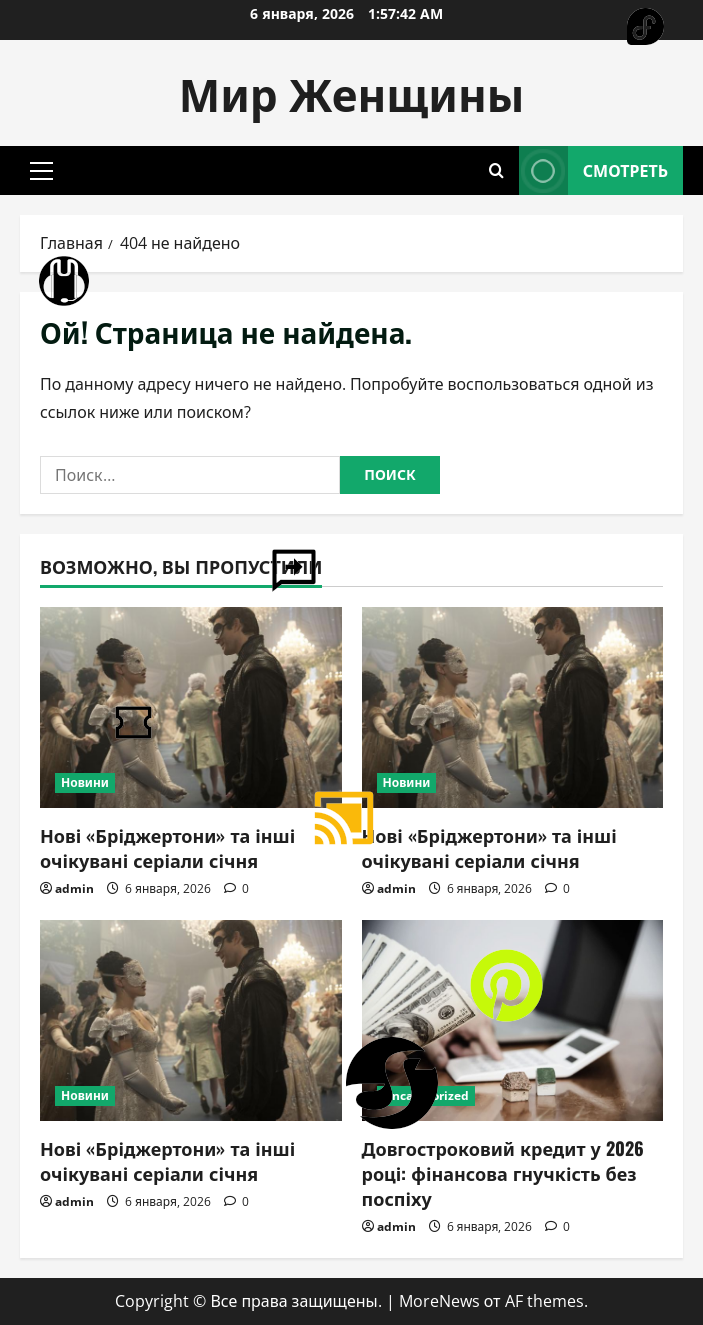 This screenshot has height=1325, width=703. Describe the element at coordinates (133, 722) in the screenshot. I see `view your tickets or passes` at that location.